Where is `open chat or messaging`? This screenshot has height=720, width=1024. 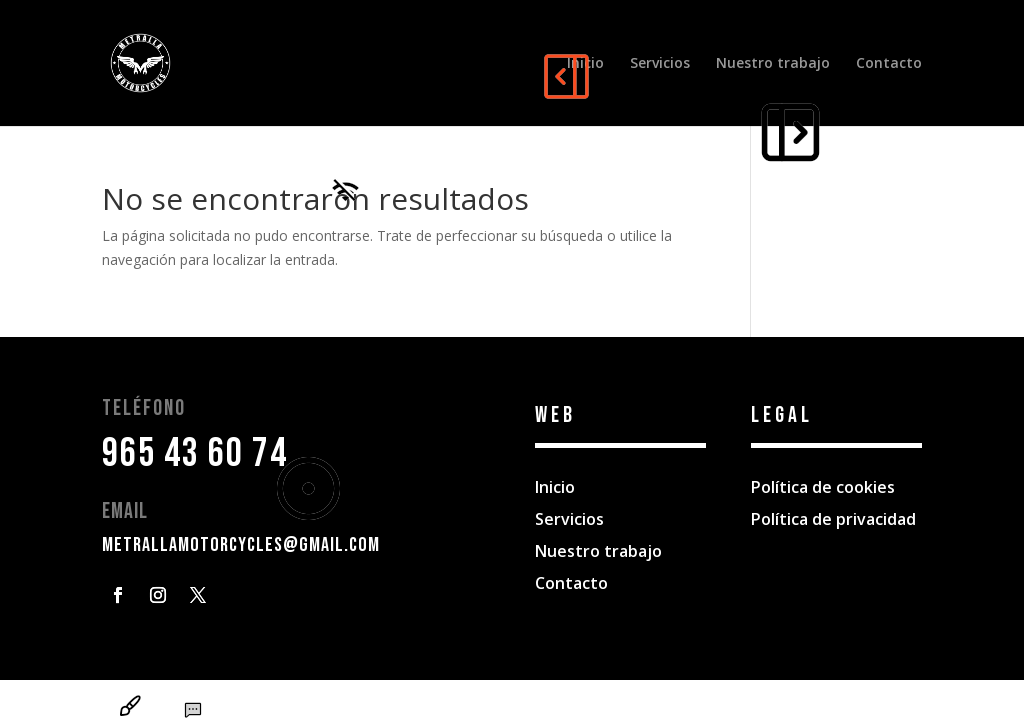
open chat or messaging is located at coordinates (193, 709).